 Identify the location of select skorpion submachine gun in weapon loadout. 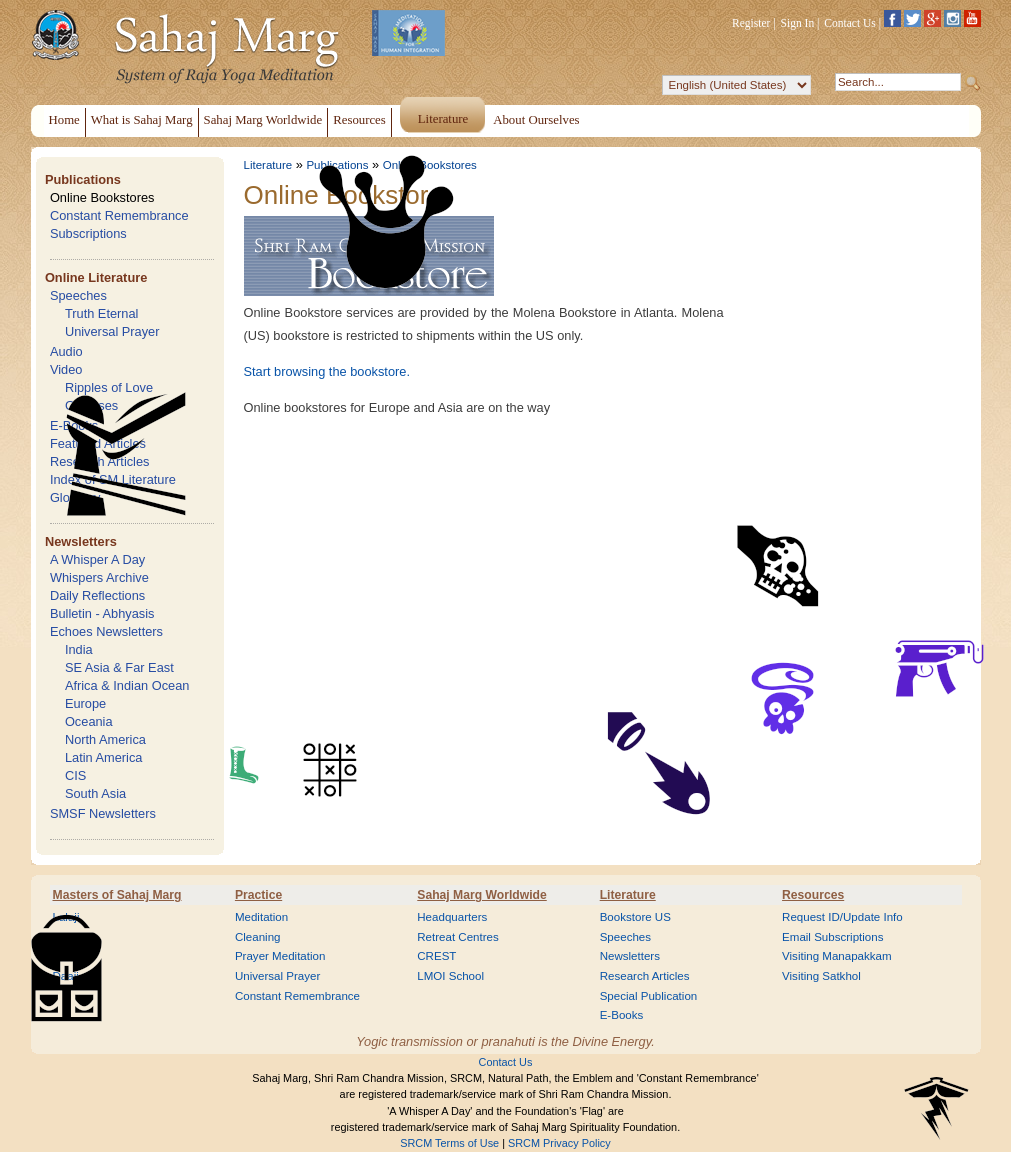
(939, 668).